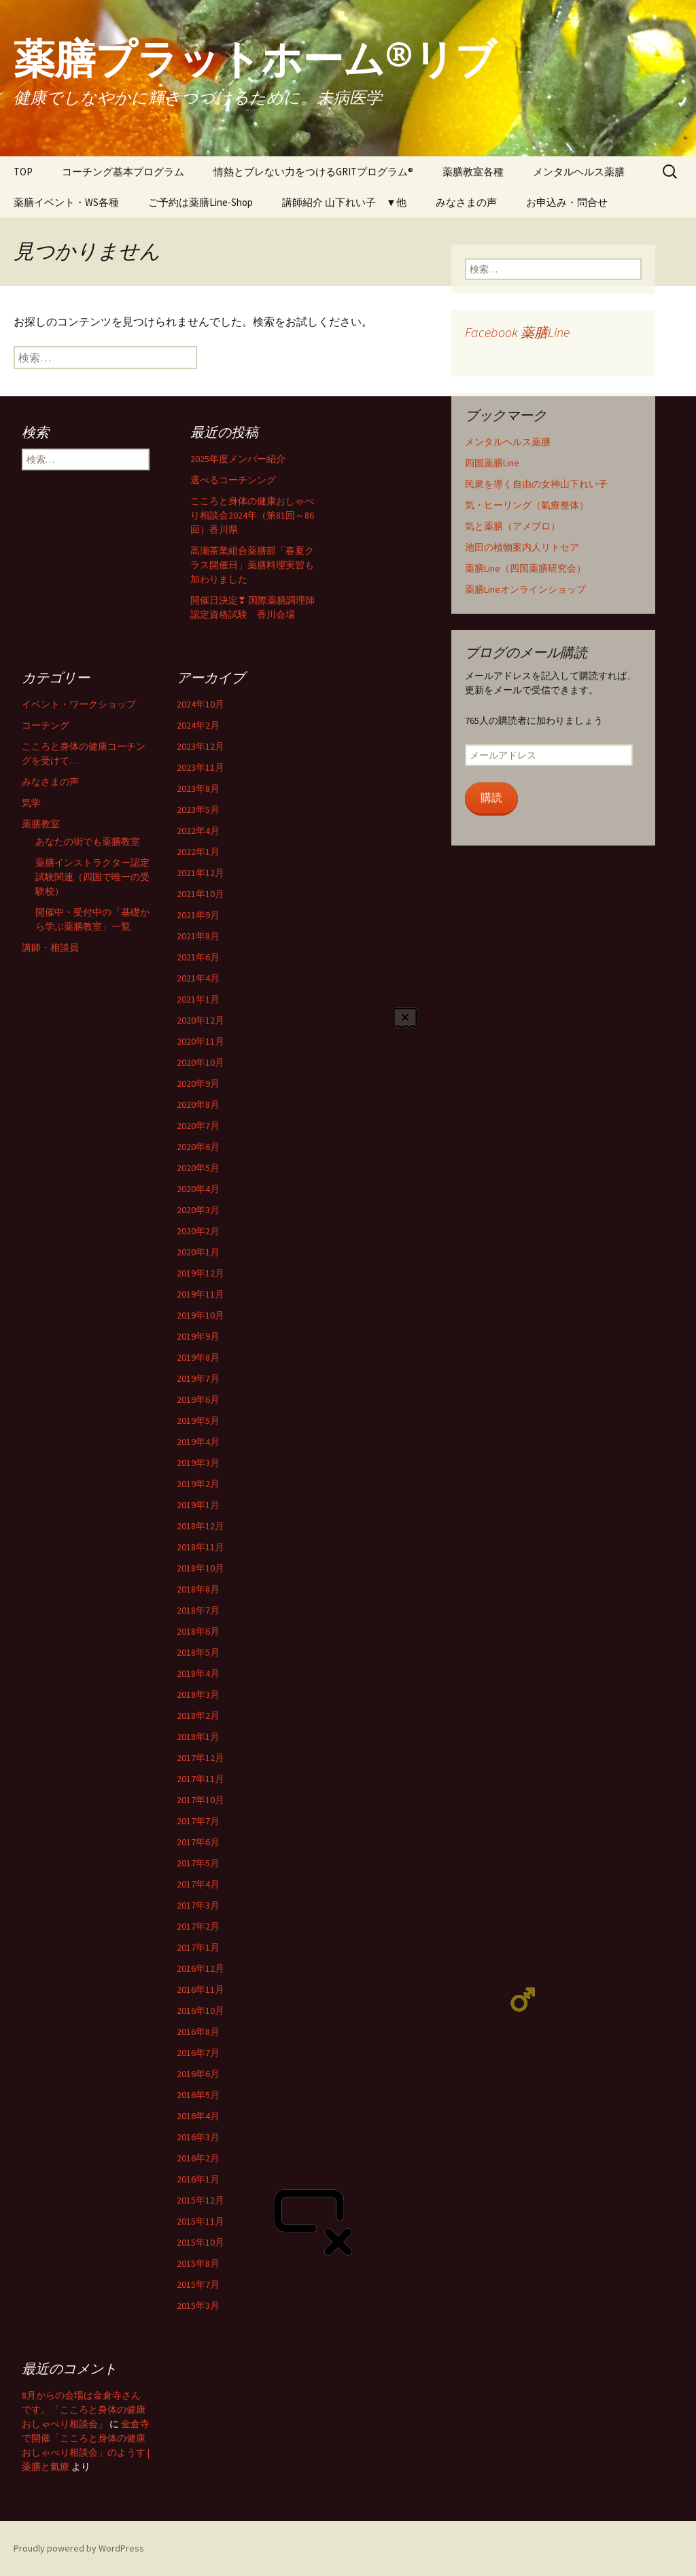 The image size is (696, 2576). Describe the element at coordinates (521, 2001) in the screenshot. I see `indicates male gender or sex option` at that location.